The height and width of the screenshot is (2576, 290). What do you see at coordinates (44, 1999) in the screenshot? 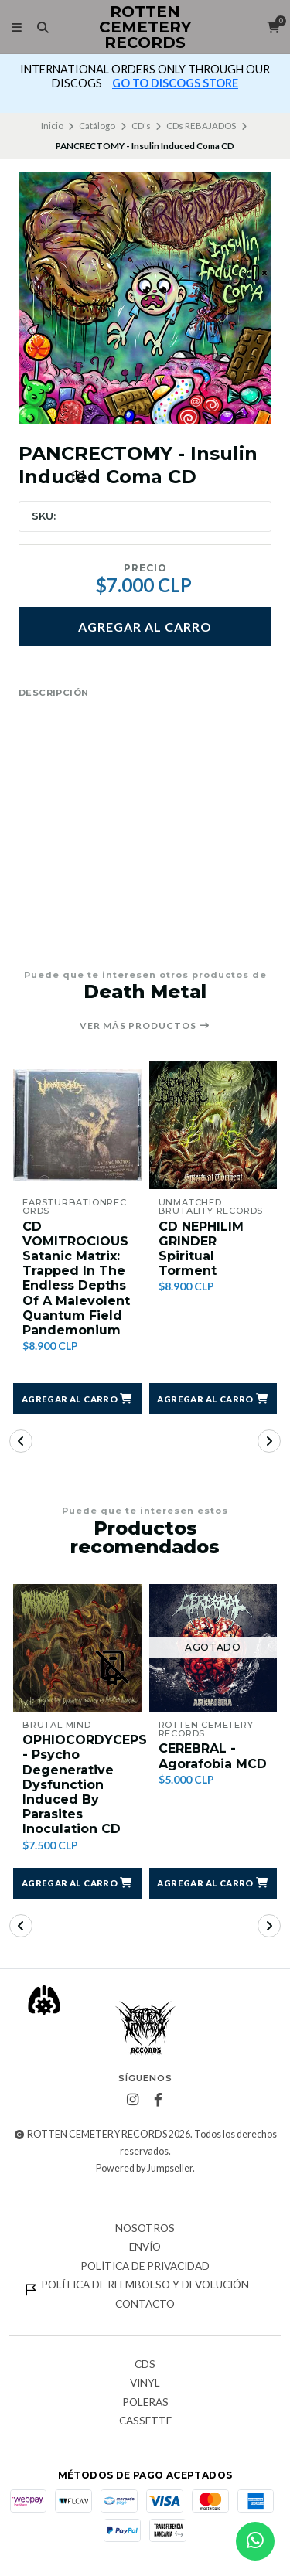
I see `indicates respiratory infection or lung disease` at bounding box center [44, 1999].